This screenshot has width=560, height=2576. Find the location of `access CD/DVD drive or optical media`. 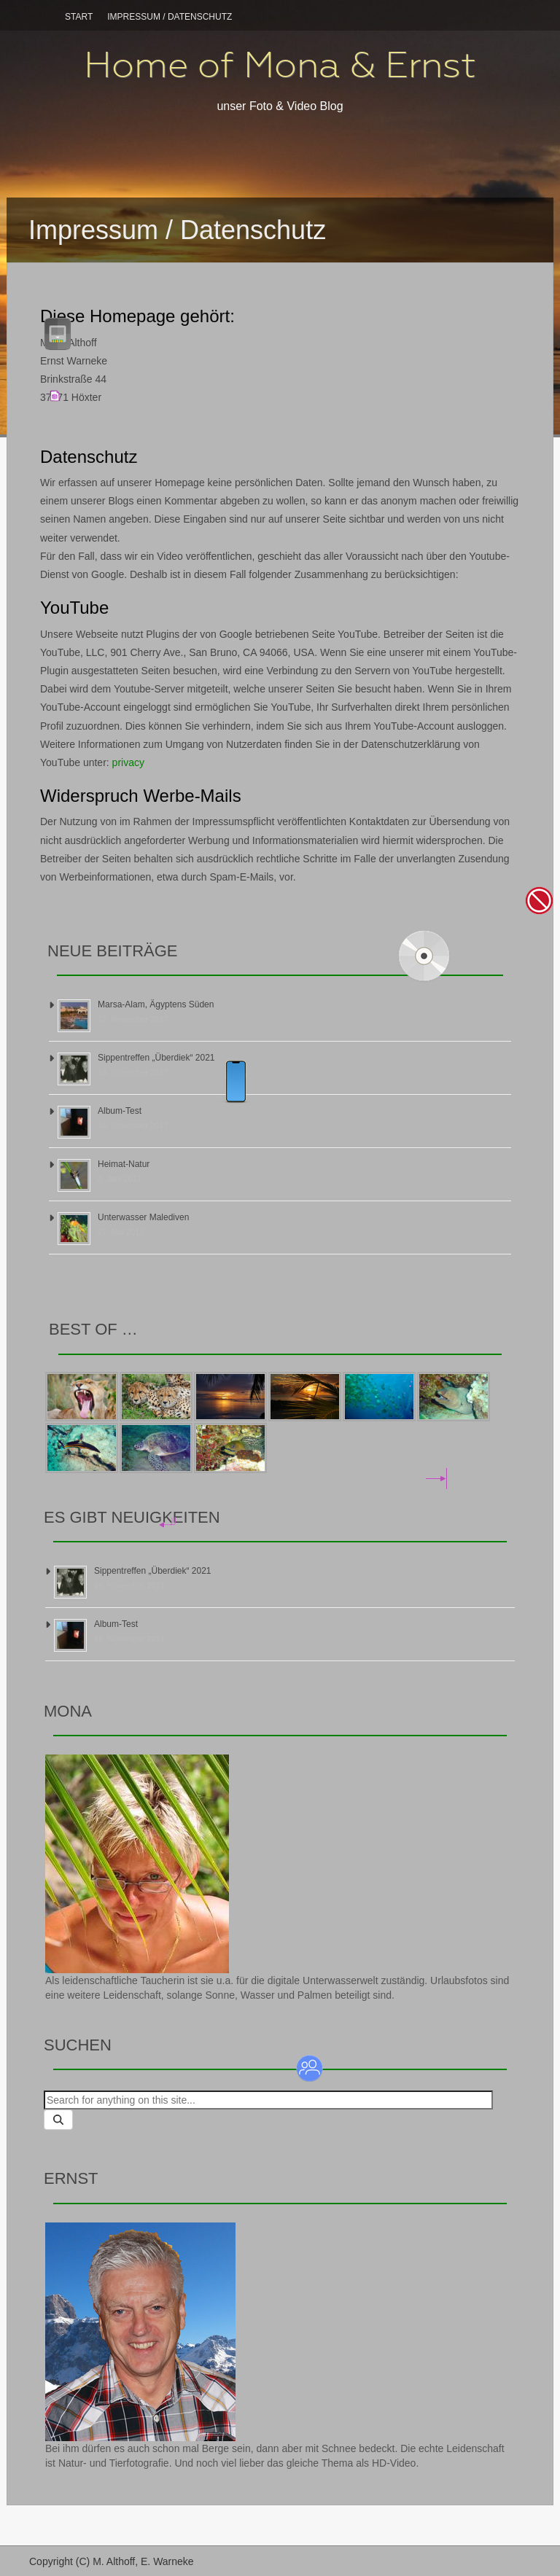

access CD/DVD drive or optical media is located at coordinates (424, 956).